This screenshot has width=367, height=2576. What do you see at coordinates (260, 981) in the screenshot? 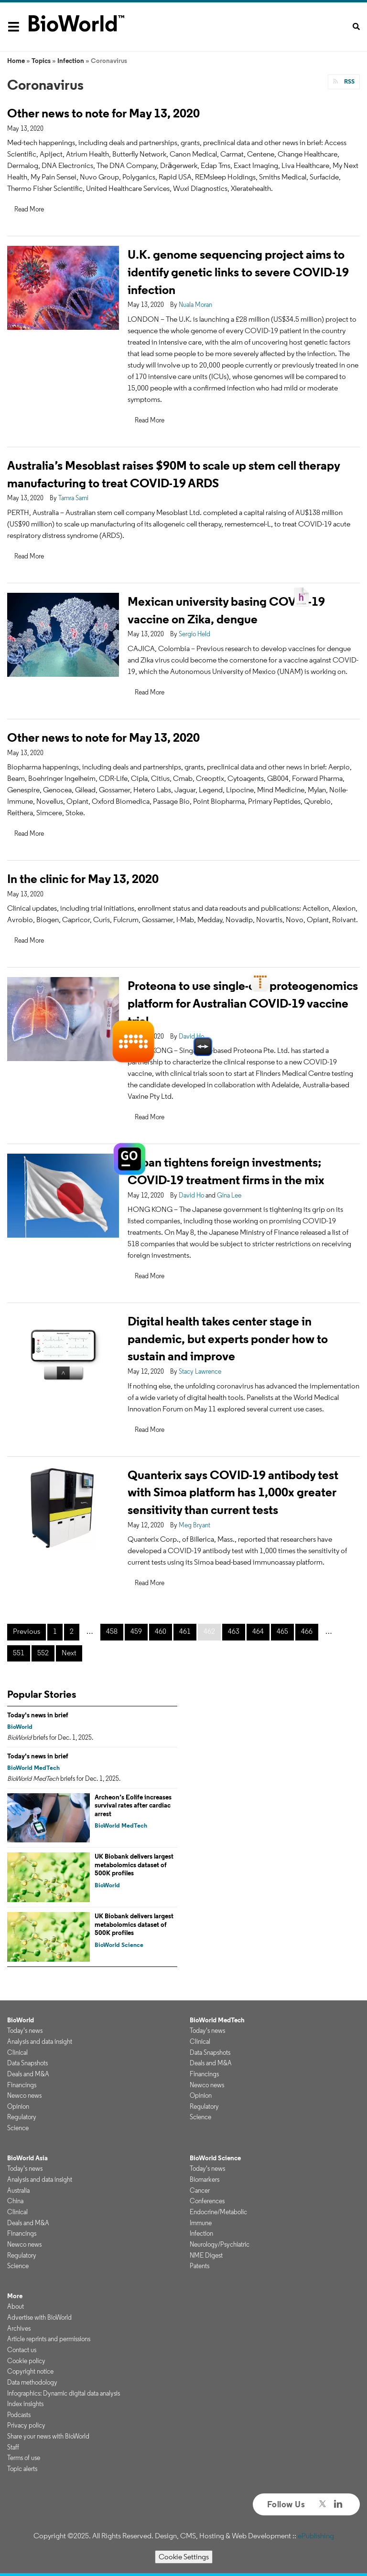
I see `open tipp10 typing tutor application` at bounding box center [260, 981].